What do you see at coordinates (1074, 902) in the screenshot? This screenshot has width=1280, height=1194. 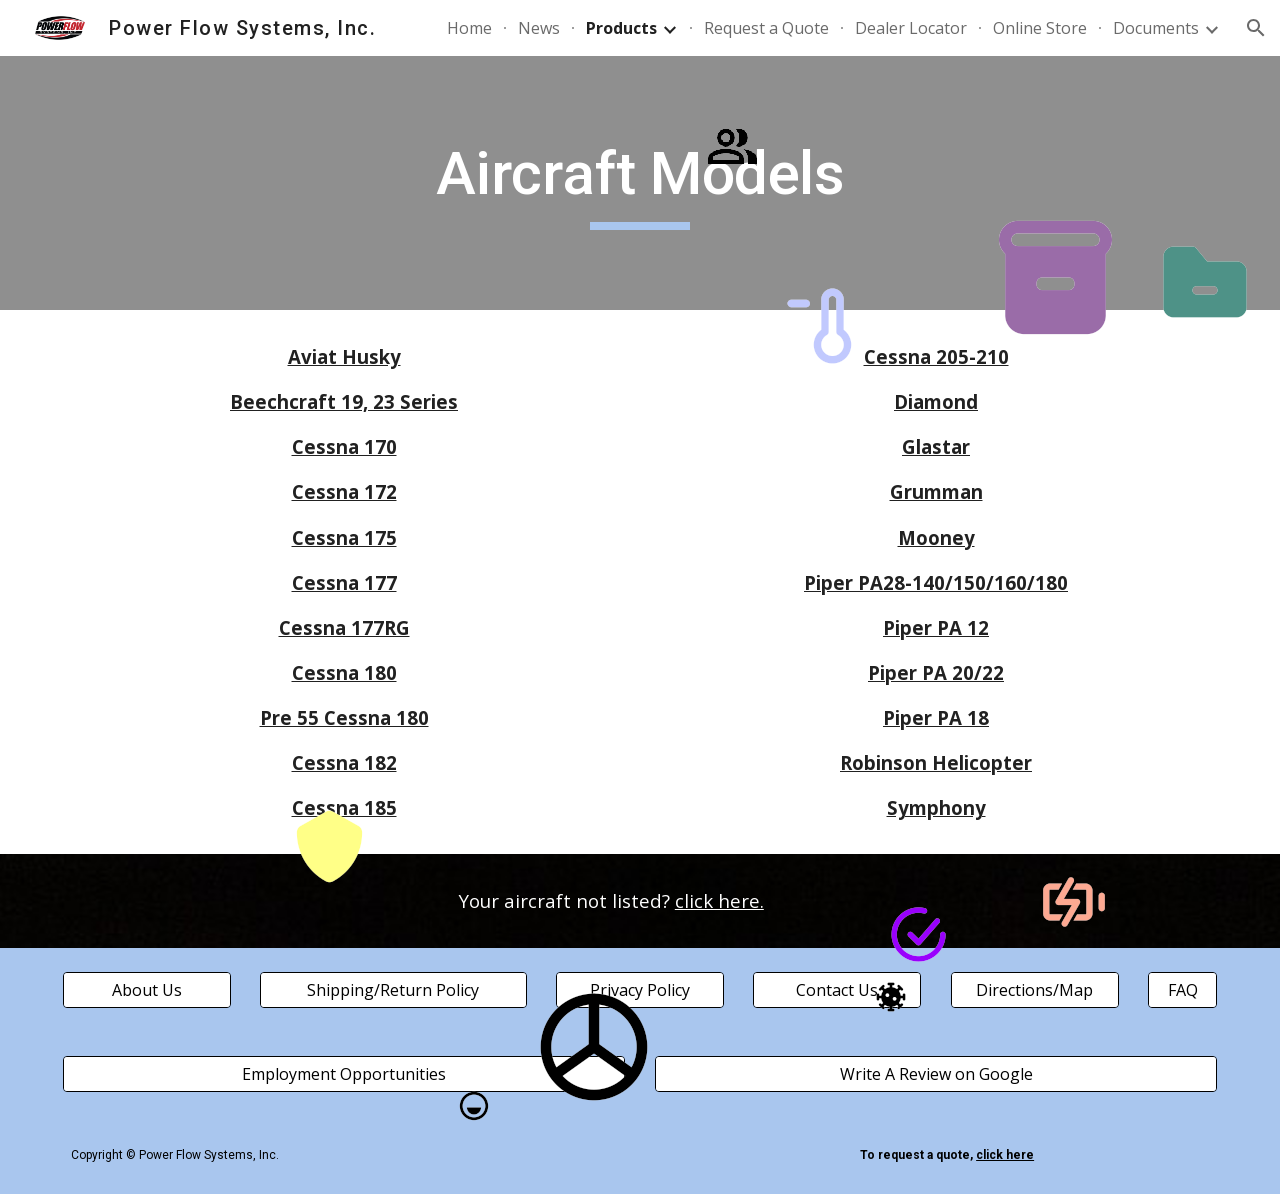 I see `view device charging status` at bounding box center [1074, 902].